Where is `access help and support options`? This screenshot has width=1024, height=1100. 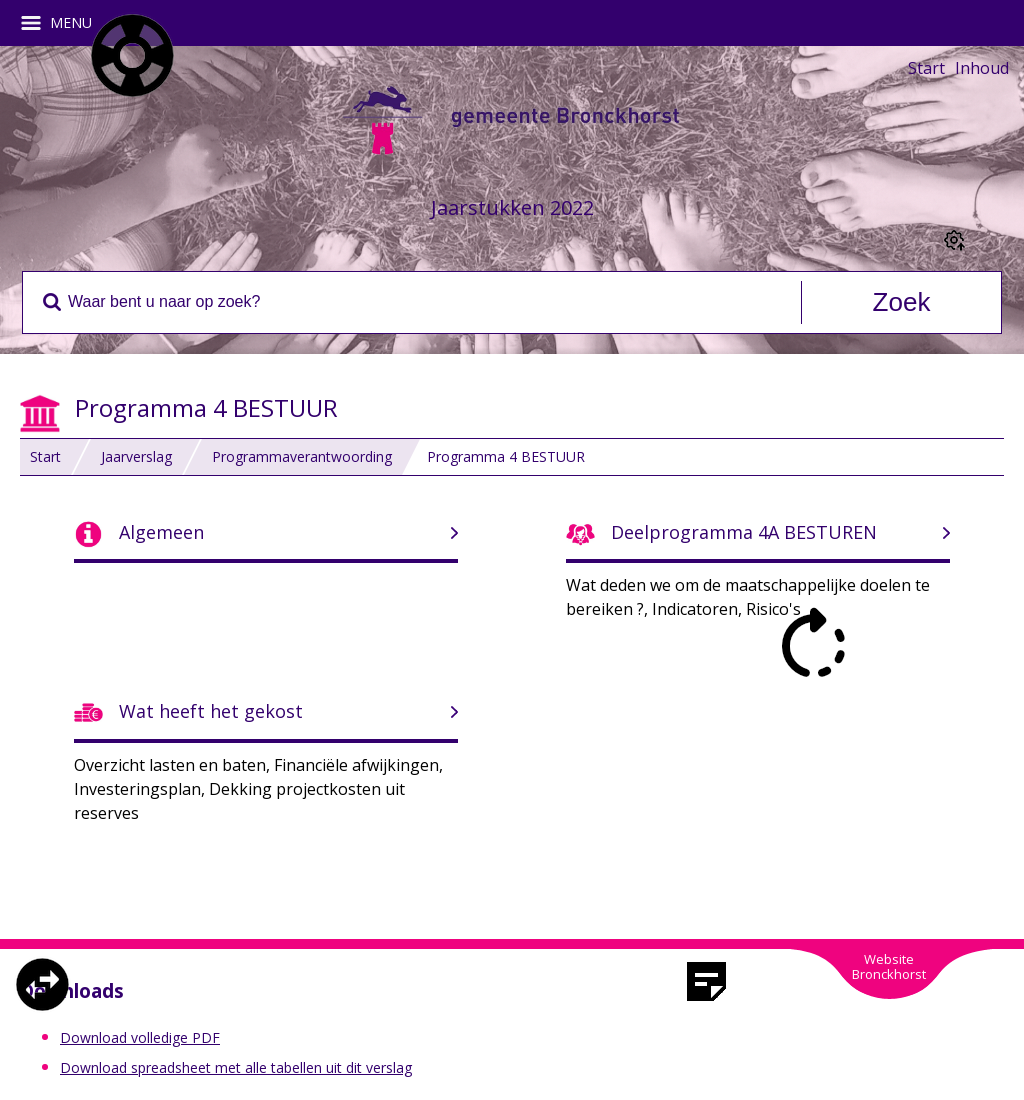 access help and support options is located at coordinates (132, 55).